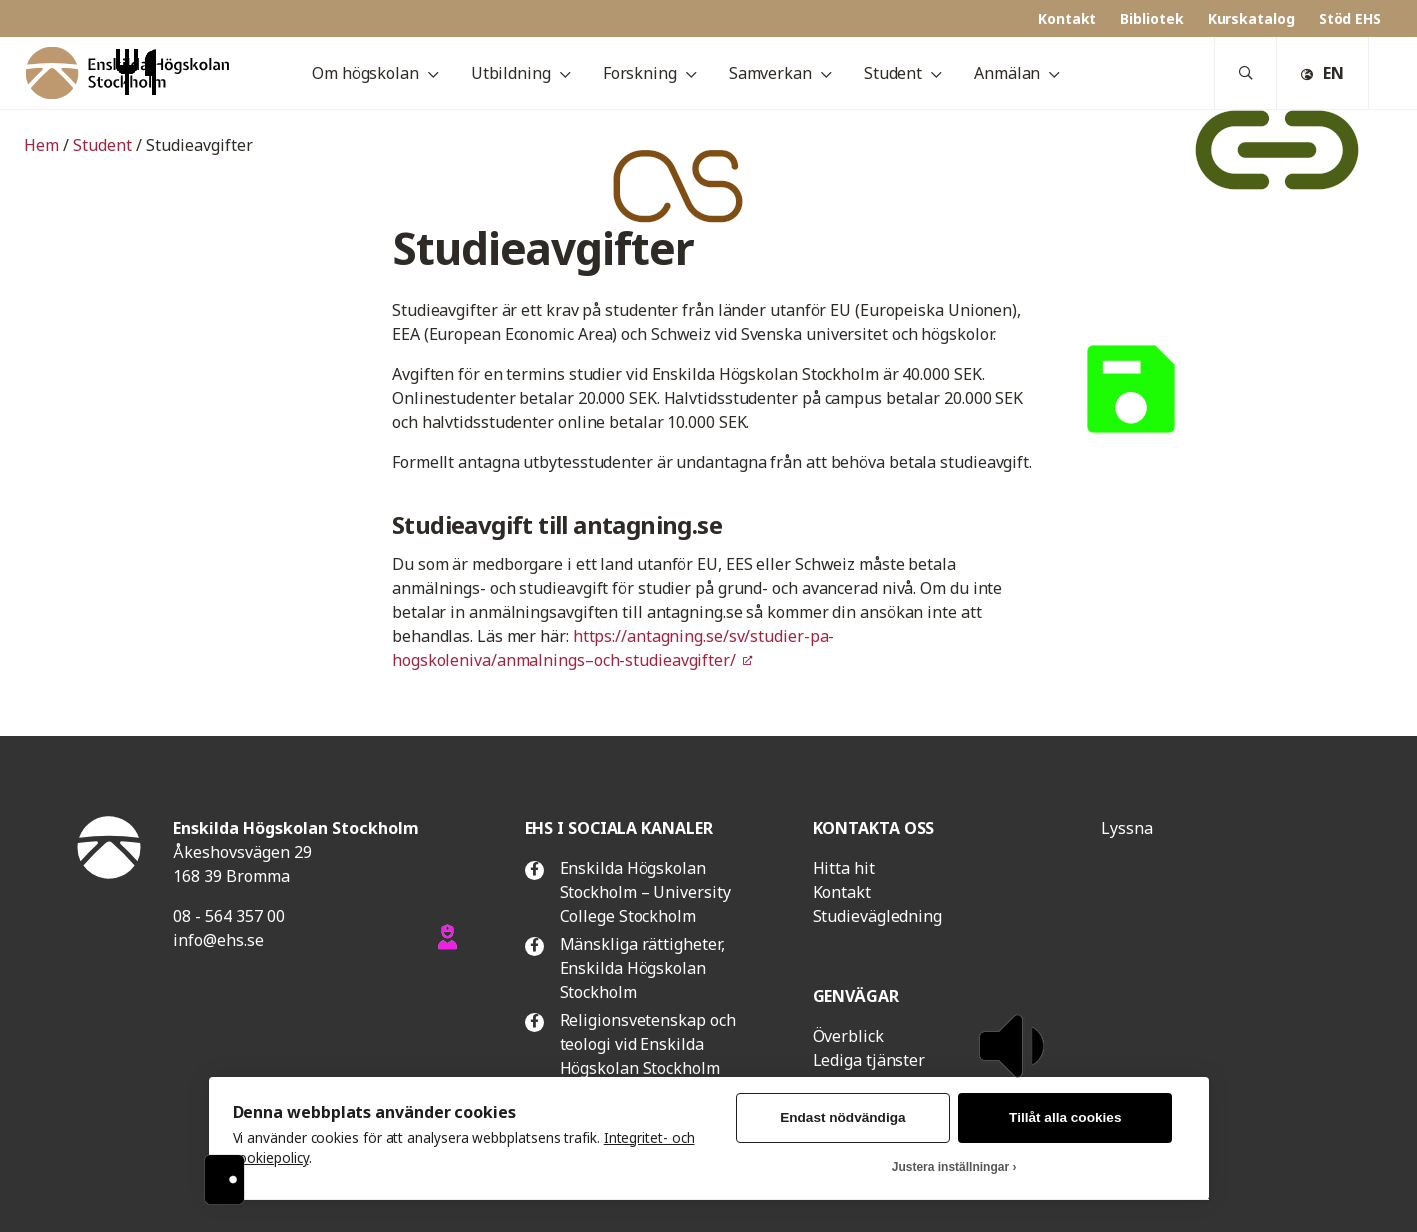 This screenshot has height=1232, width=1417. Describe the element at coordinates (1277, 150) in the screenshot. I see `copy link to clipboard` at that location.